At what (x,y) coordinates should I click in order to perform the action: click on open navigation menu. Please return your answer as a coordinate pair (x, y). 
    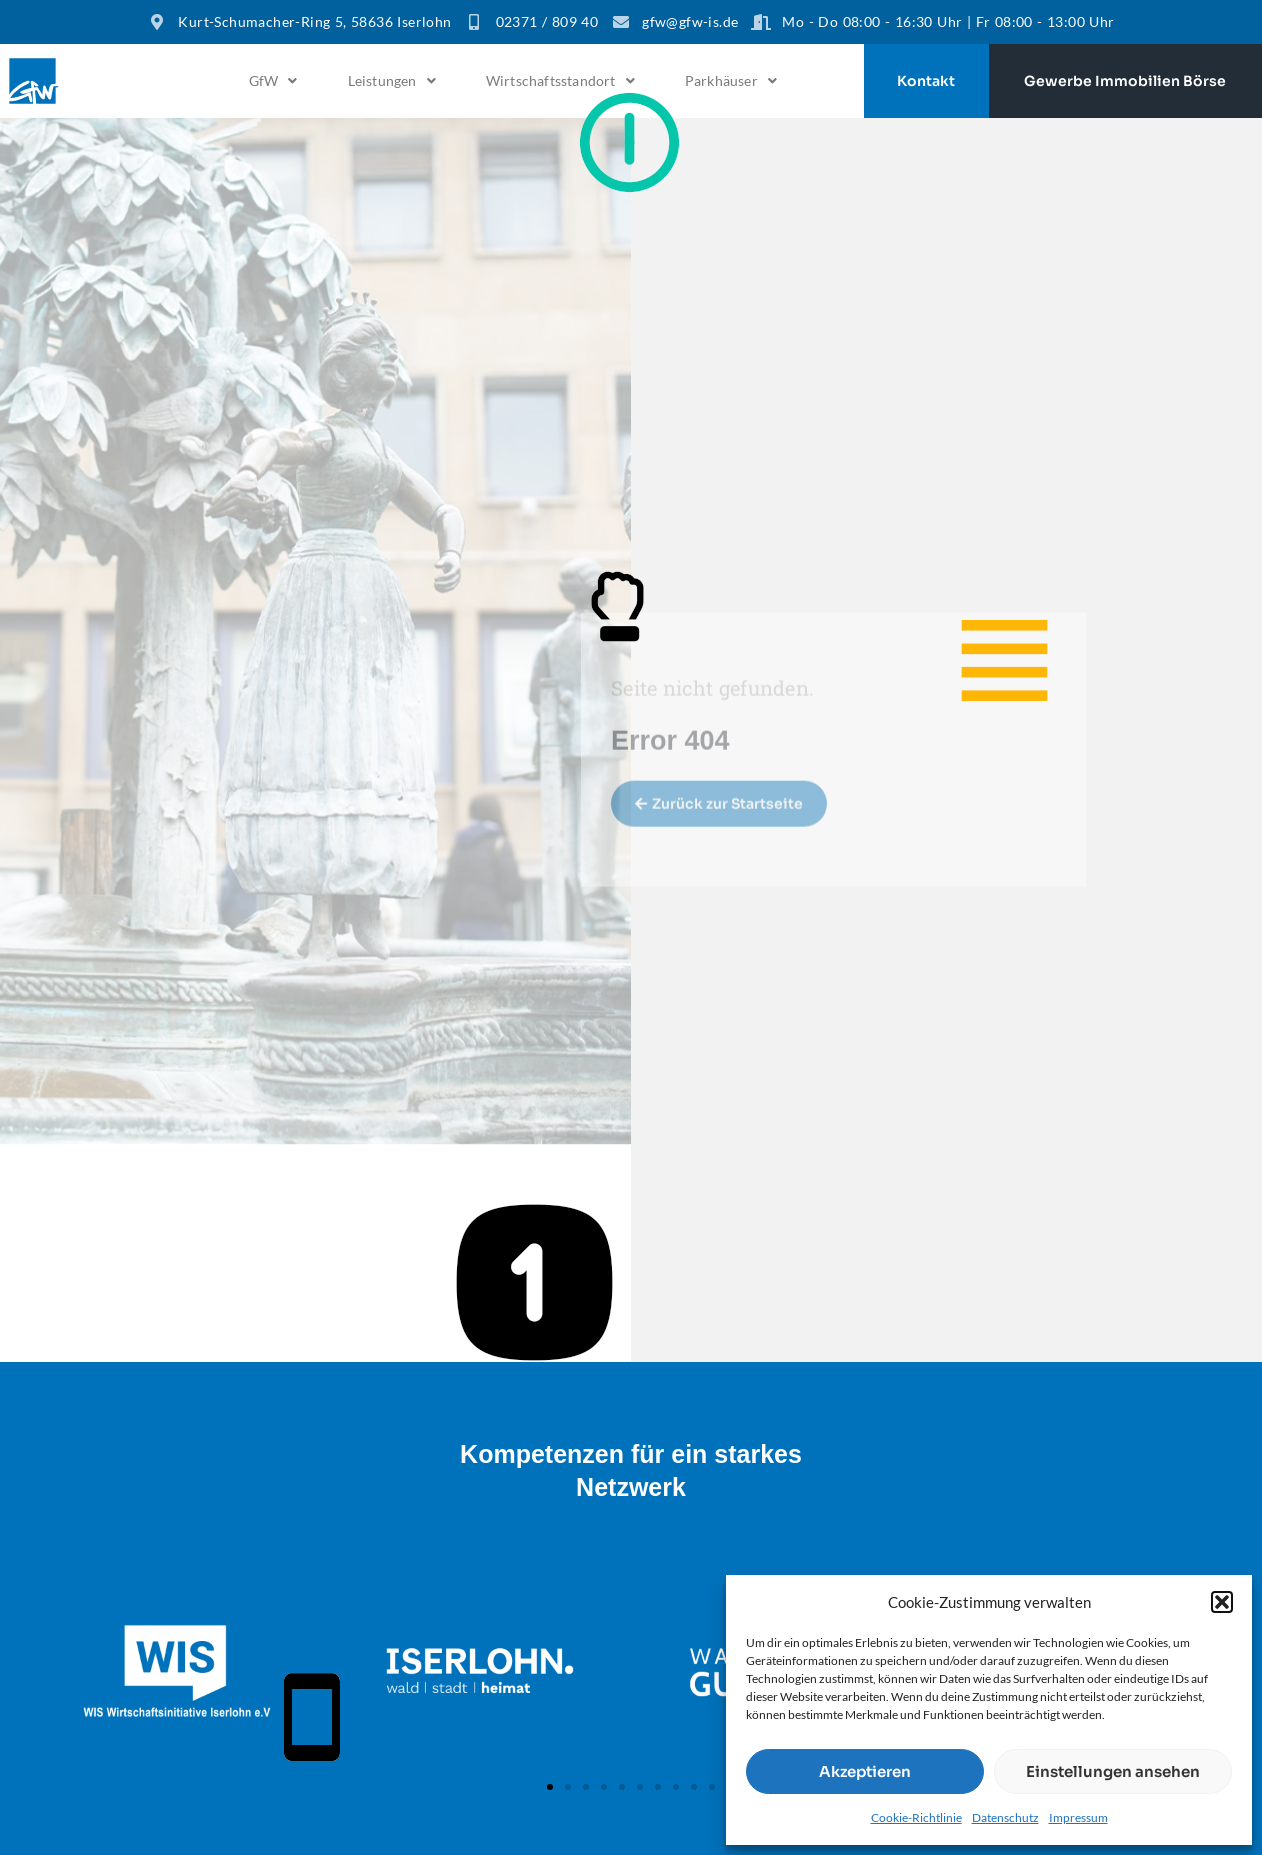
    Looking at the image, I should click on (1004, 660).